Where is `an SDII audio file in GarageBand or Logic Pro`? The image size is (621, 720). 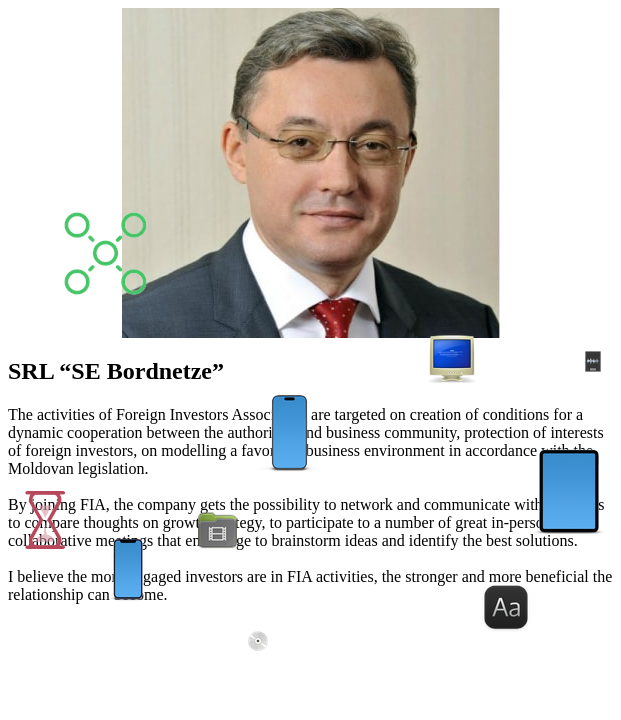 an SDII audio file in GarageBand or Logic Pro is located at coordinates (593, 362).